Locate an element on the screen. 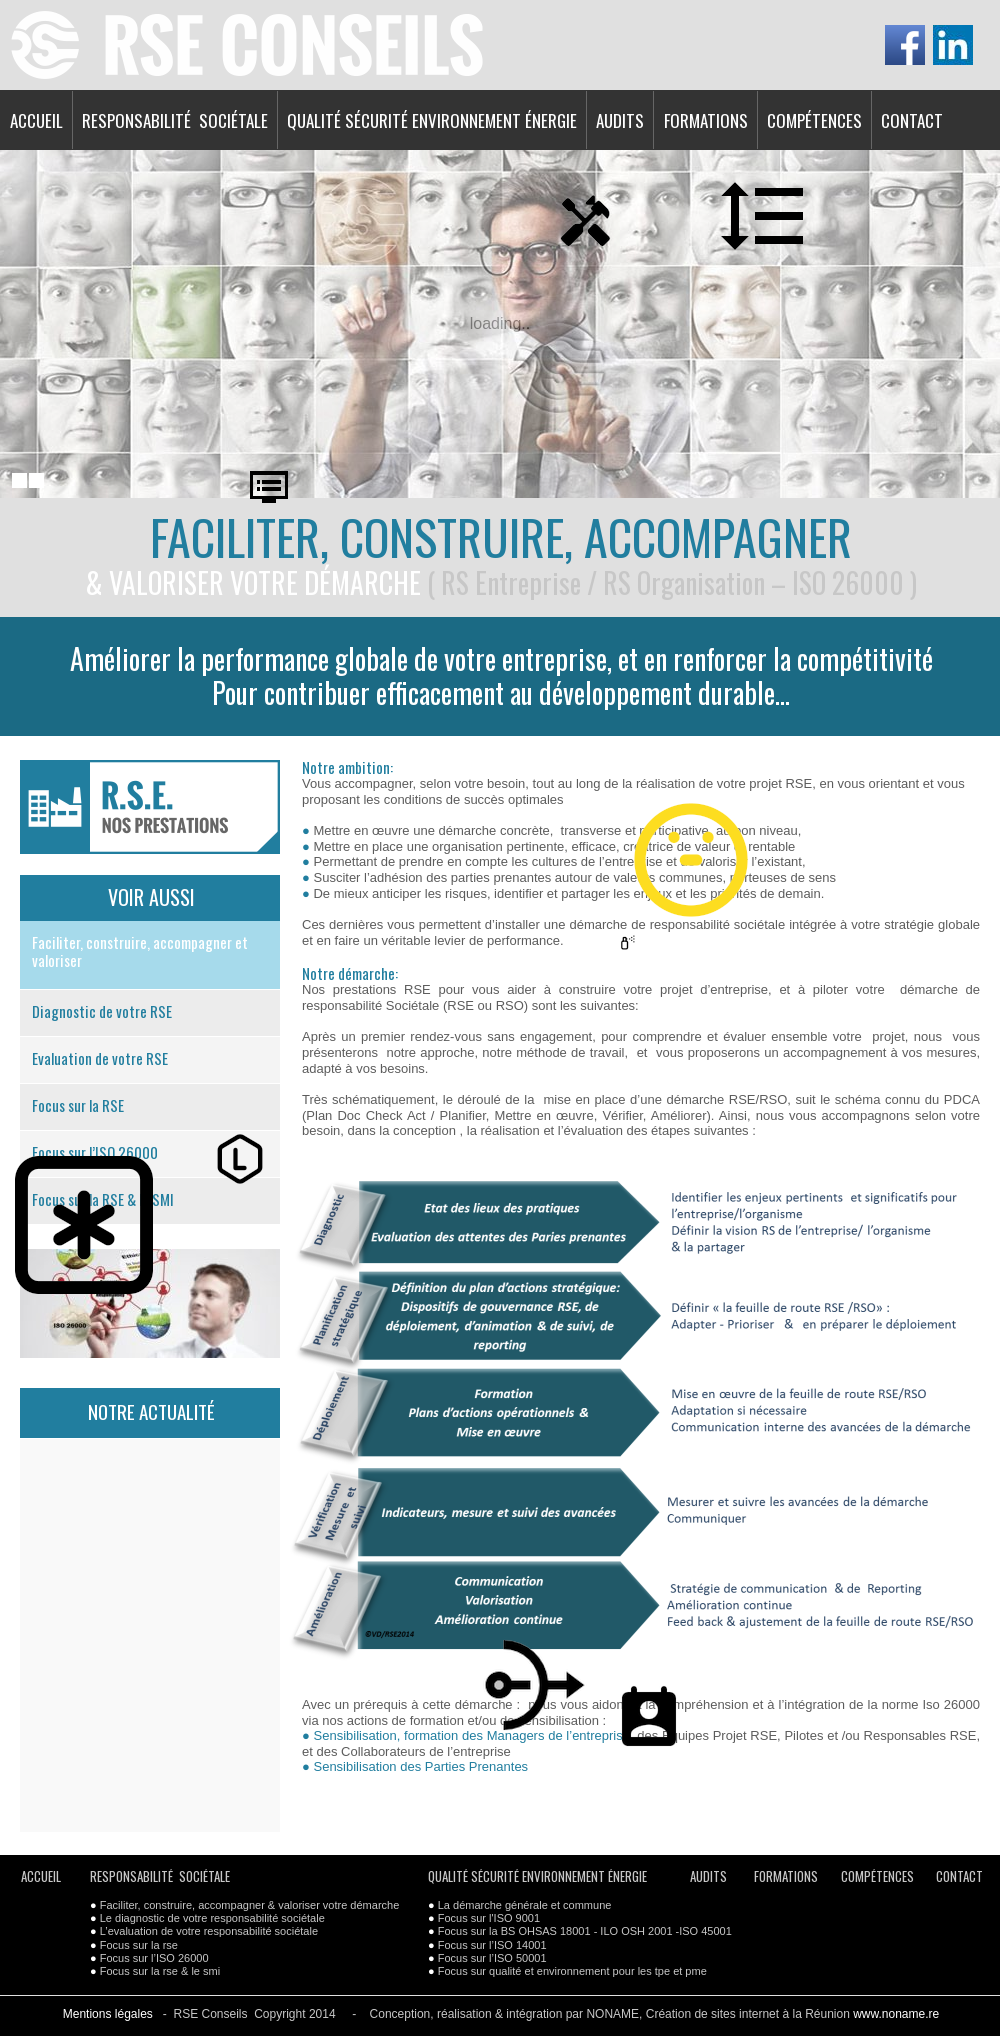  access API keys or secrets is located at coordinates (84, 1225).